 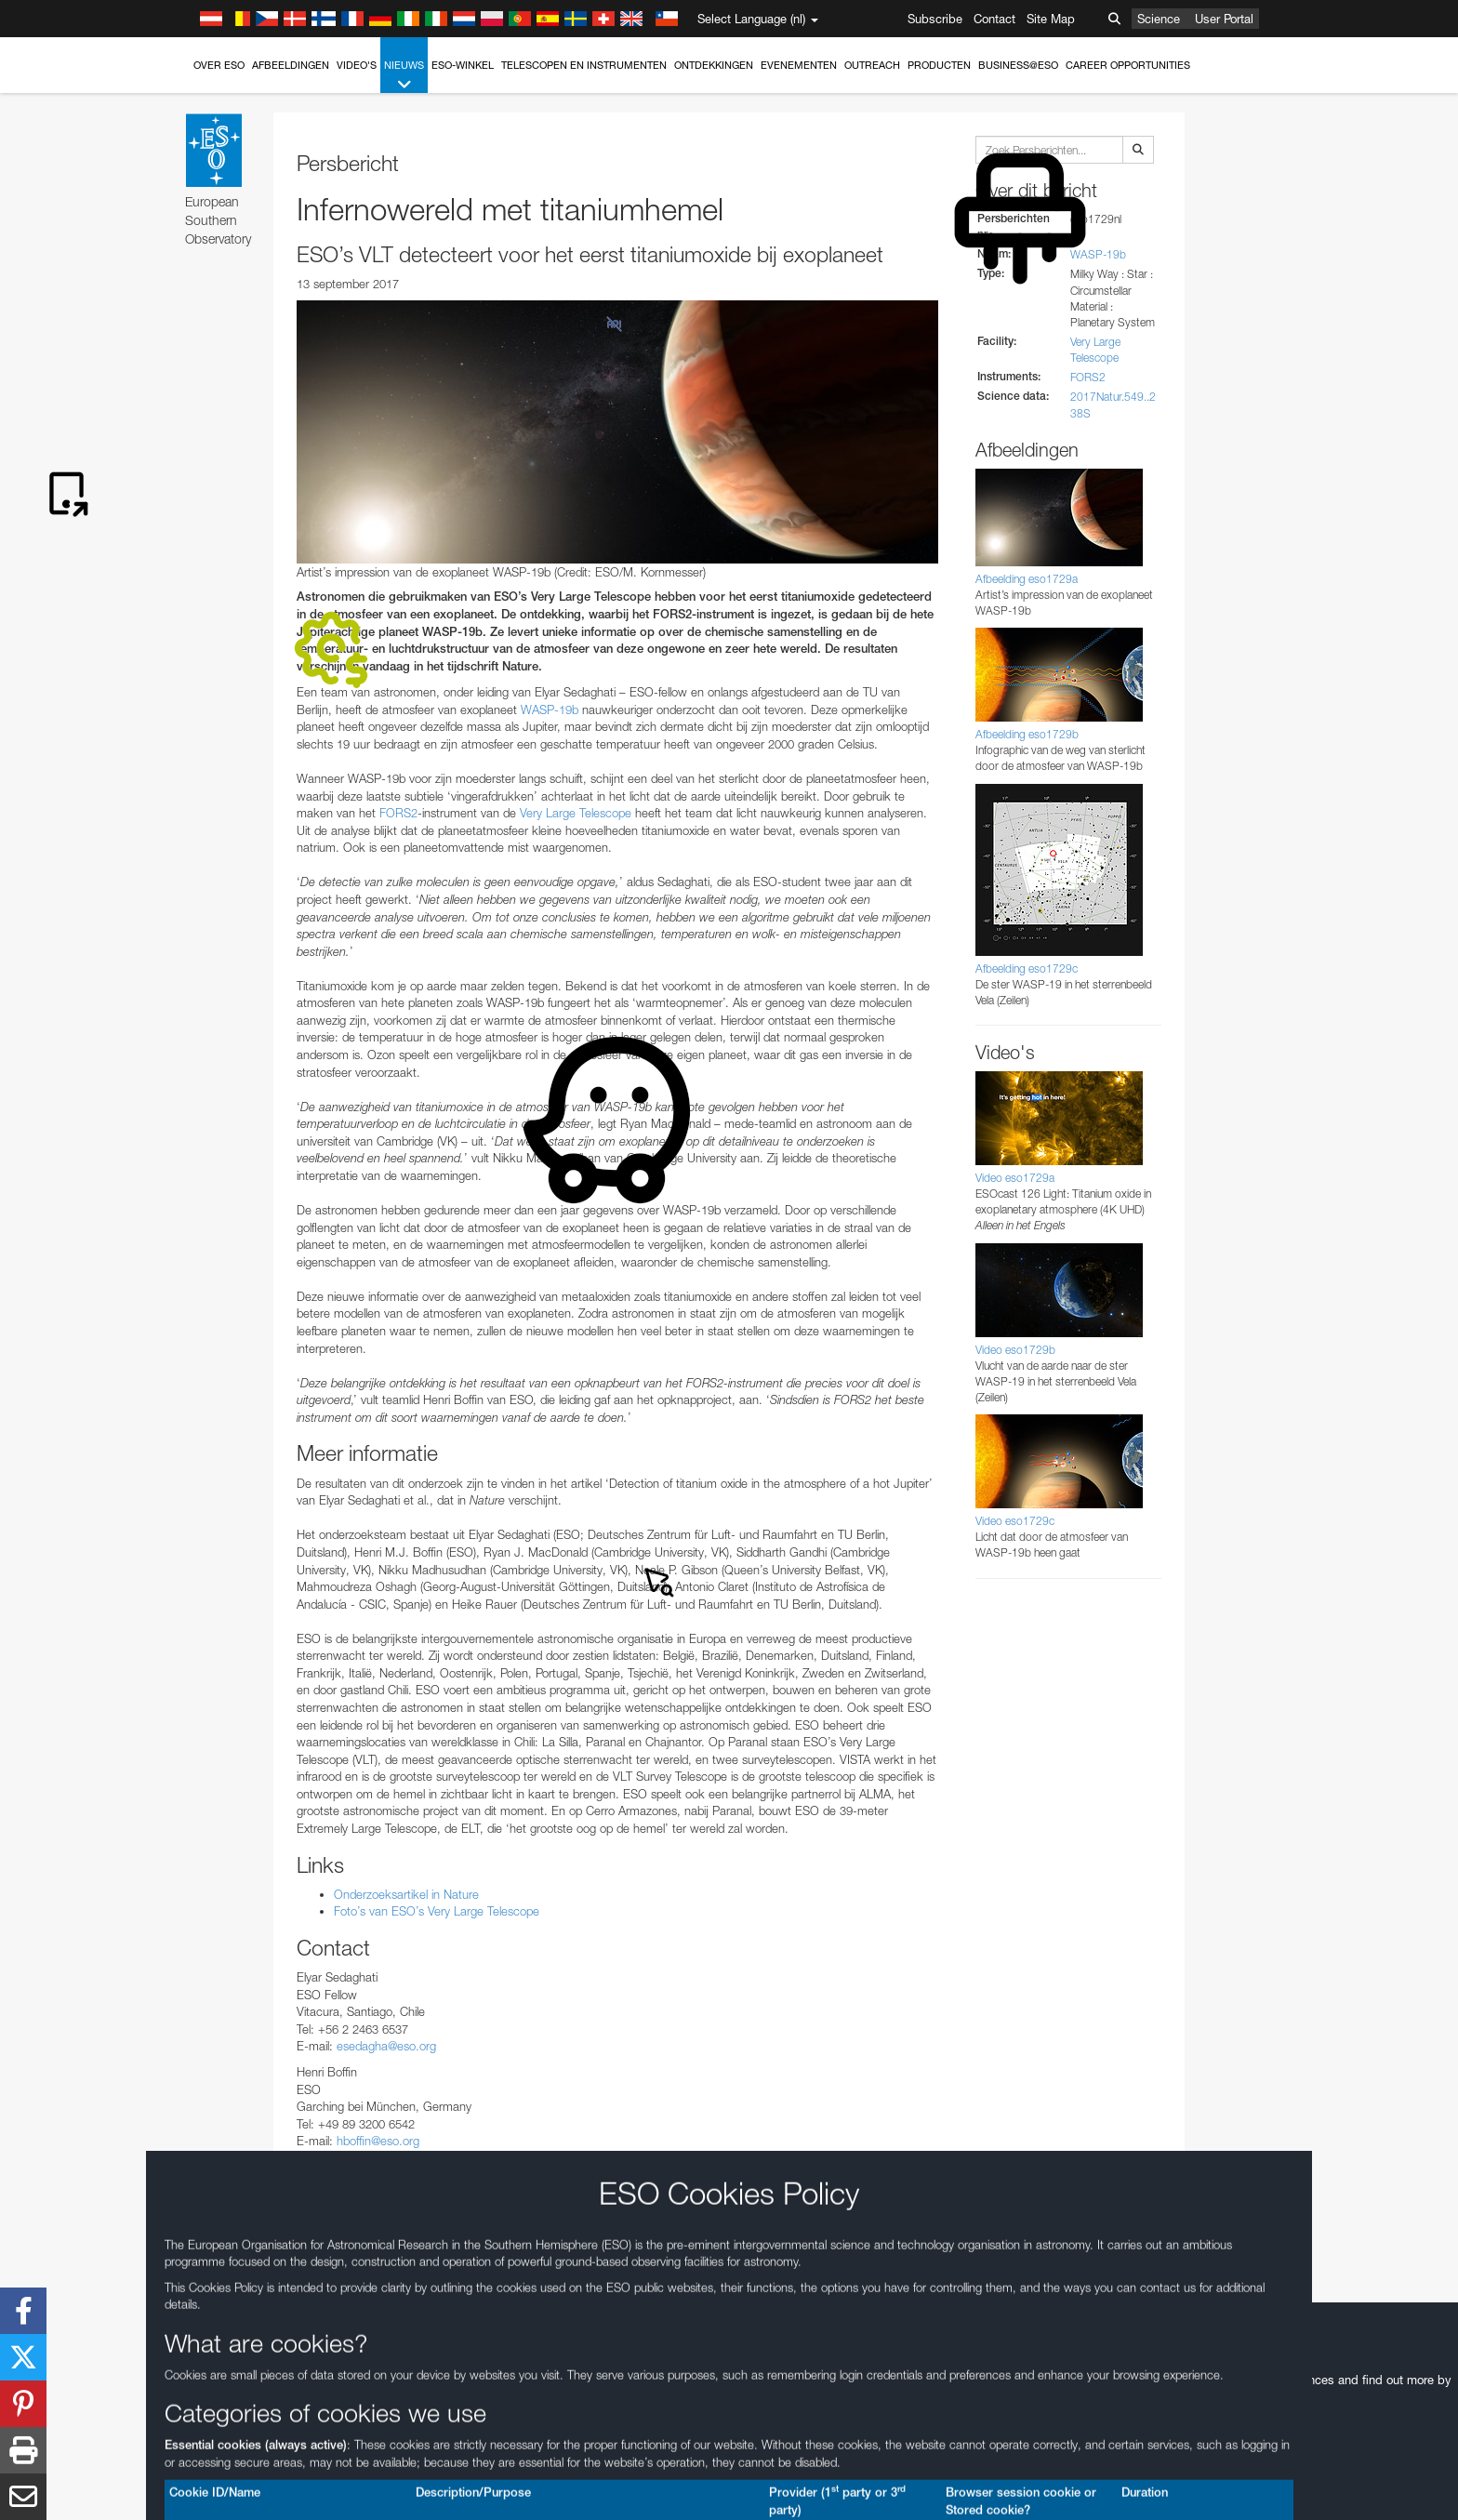 What do you see at coordinates (1020, 219) in the screenshot?
I see `shred or permanently delete a document` at bounding box center [1020, 219].